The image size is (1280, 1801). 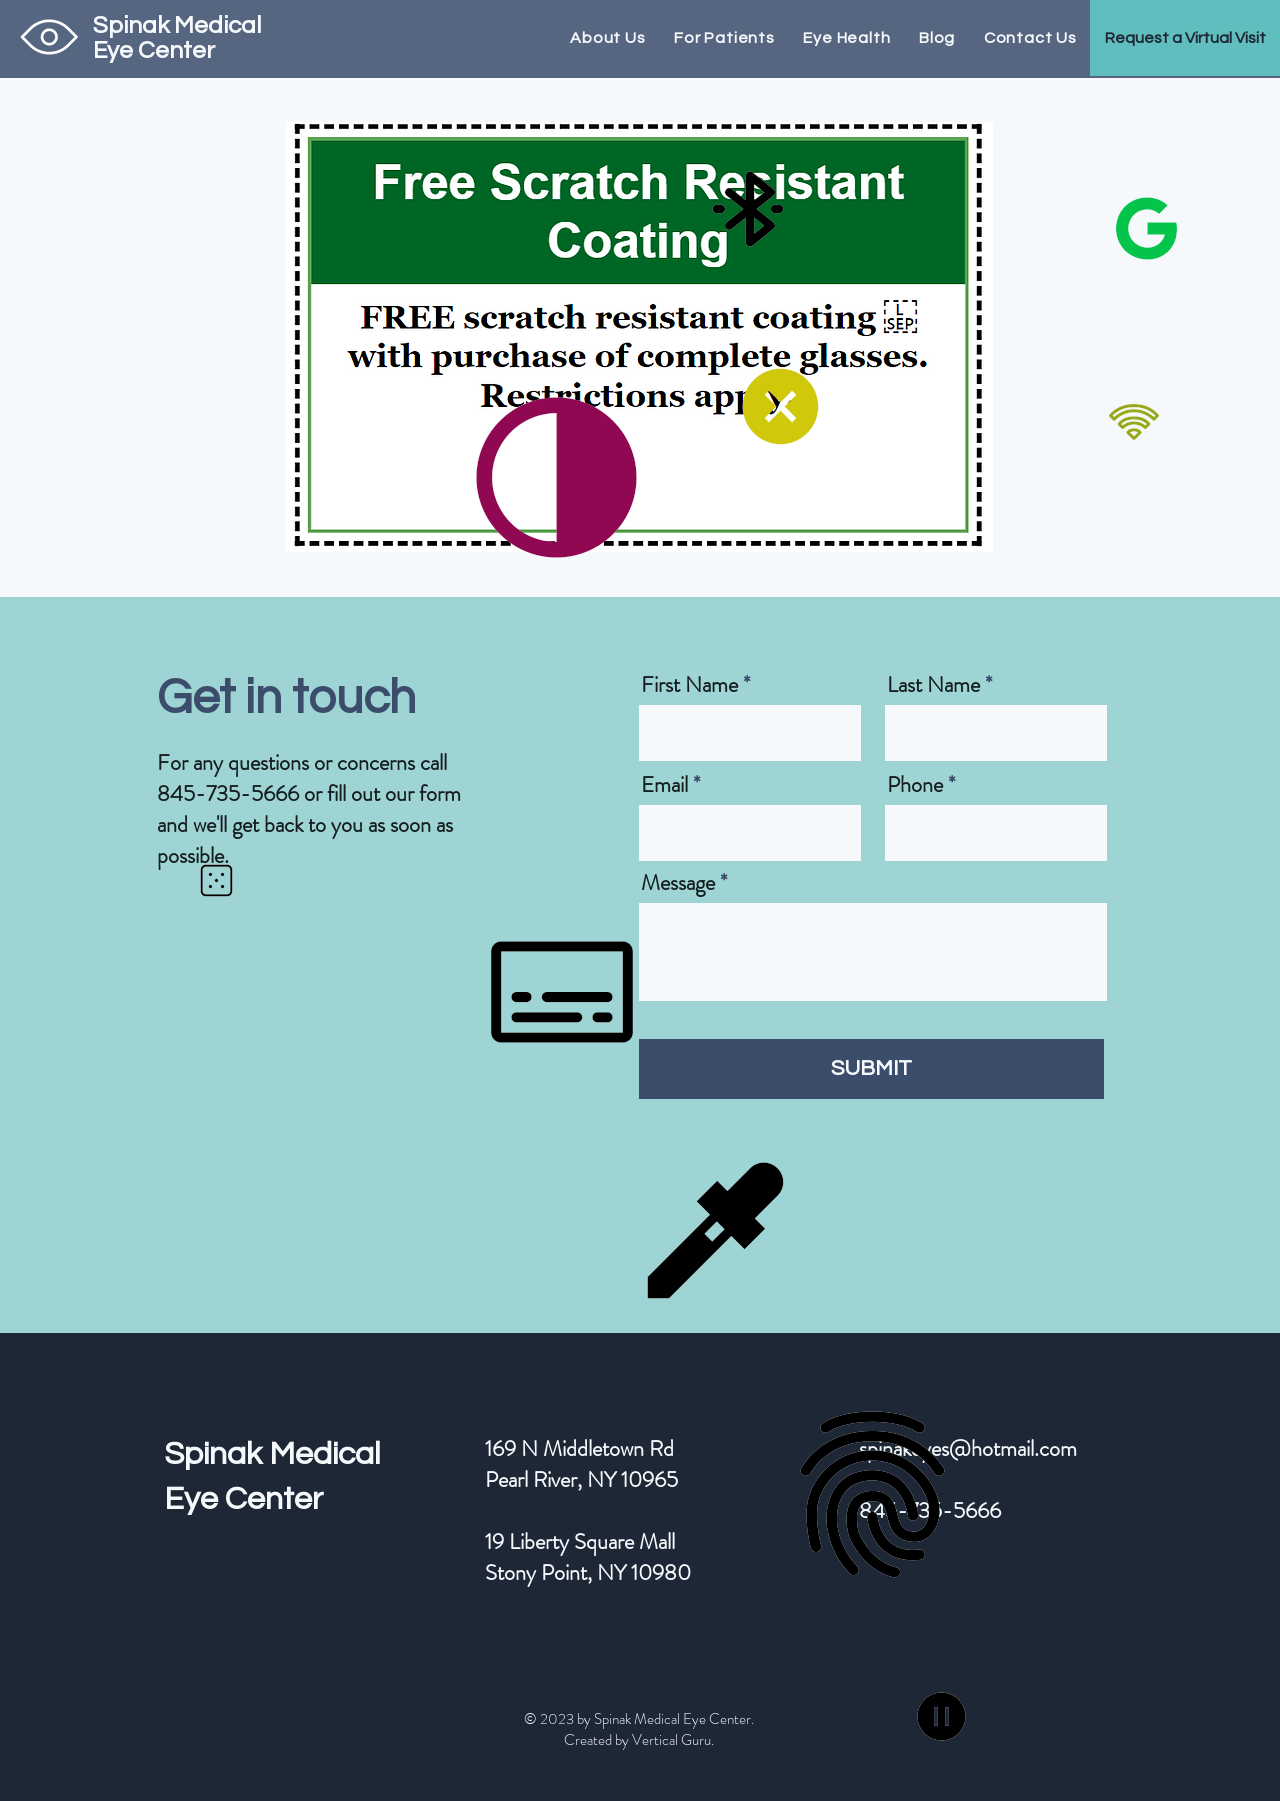 What do you see at coordinates (1134, 422) in the screenshot?
I see `indicates wireless network connection status` at bounding box center [1134, 422].